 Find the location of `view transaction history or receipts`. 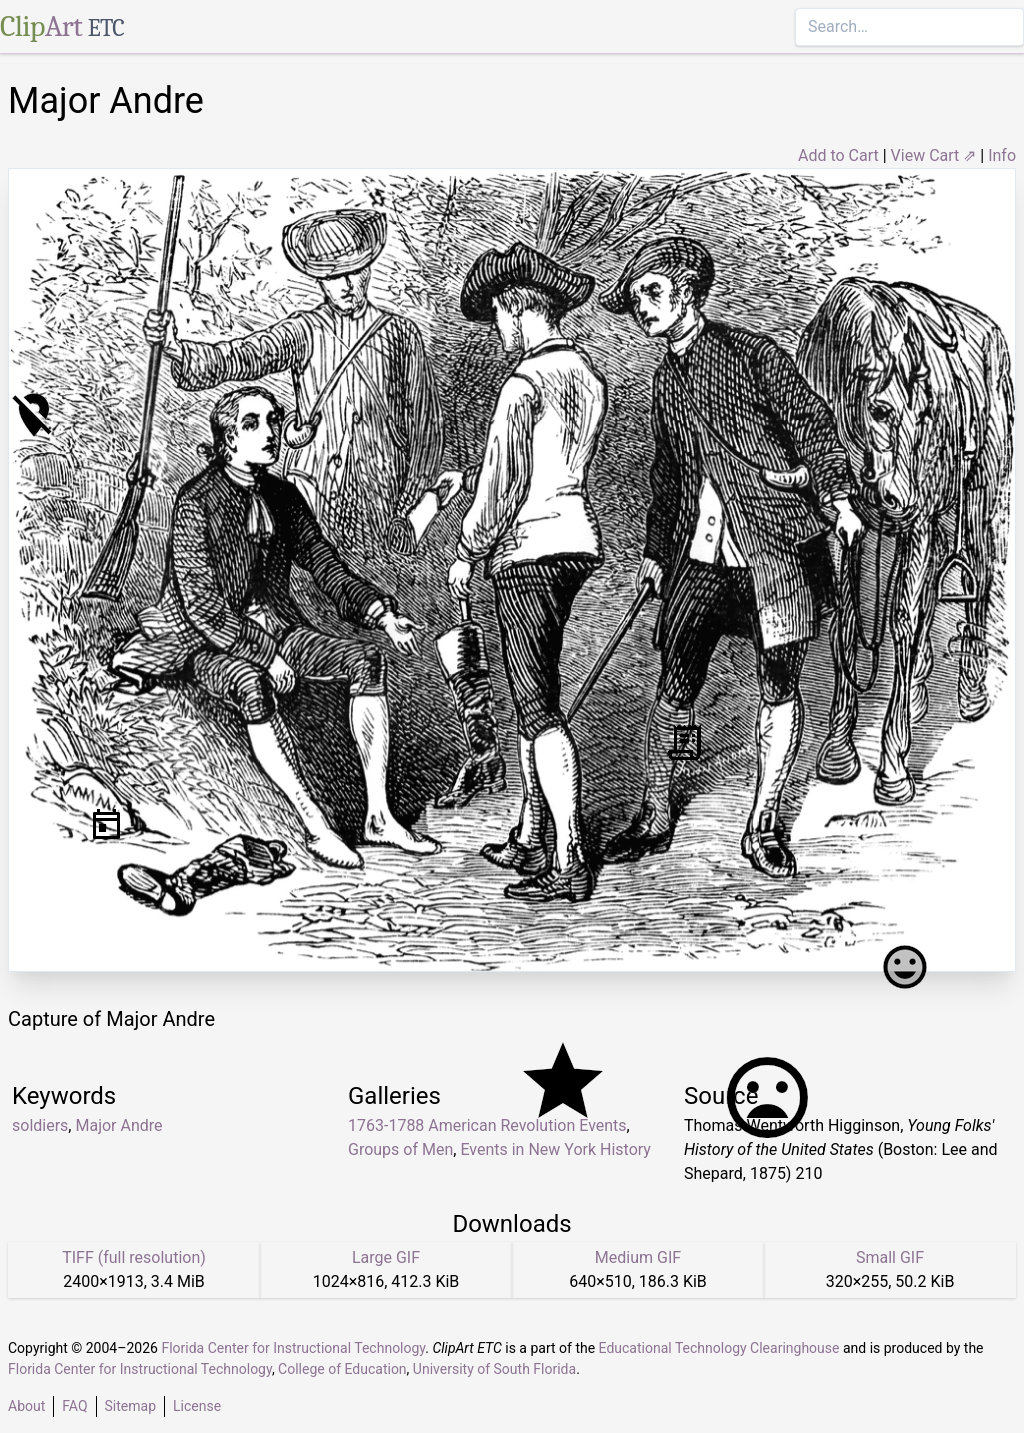

view transaction history or receipts is located at coordinates (684, 742).